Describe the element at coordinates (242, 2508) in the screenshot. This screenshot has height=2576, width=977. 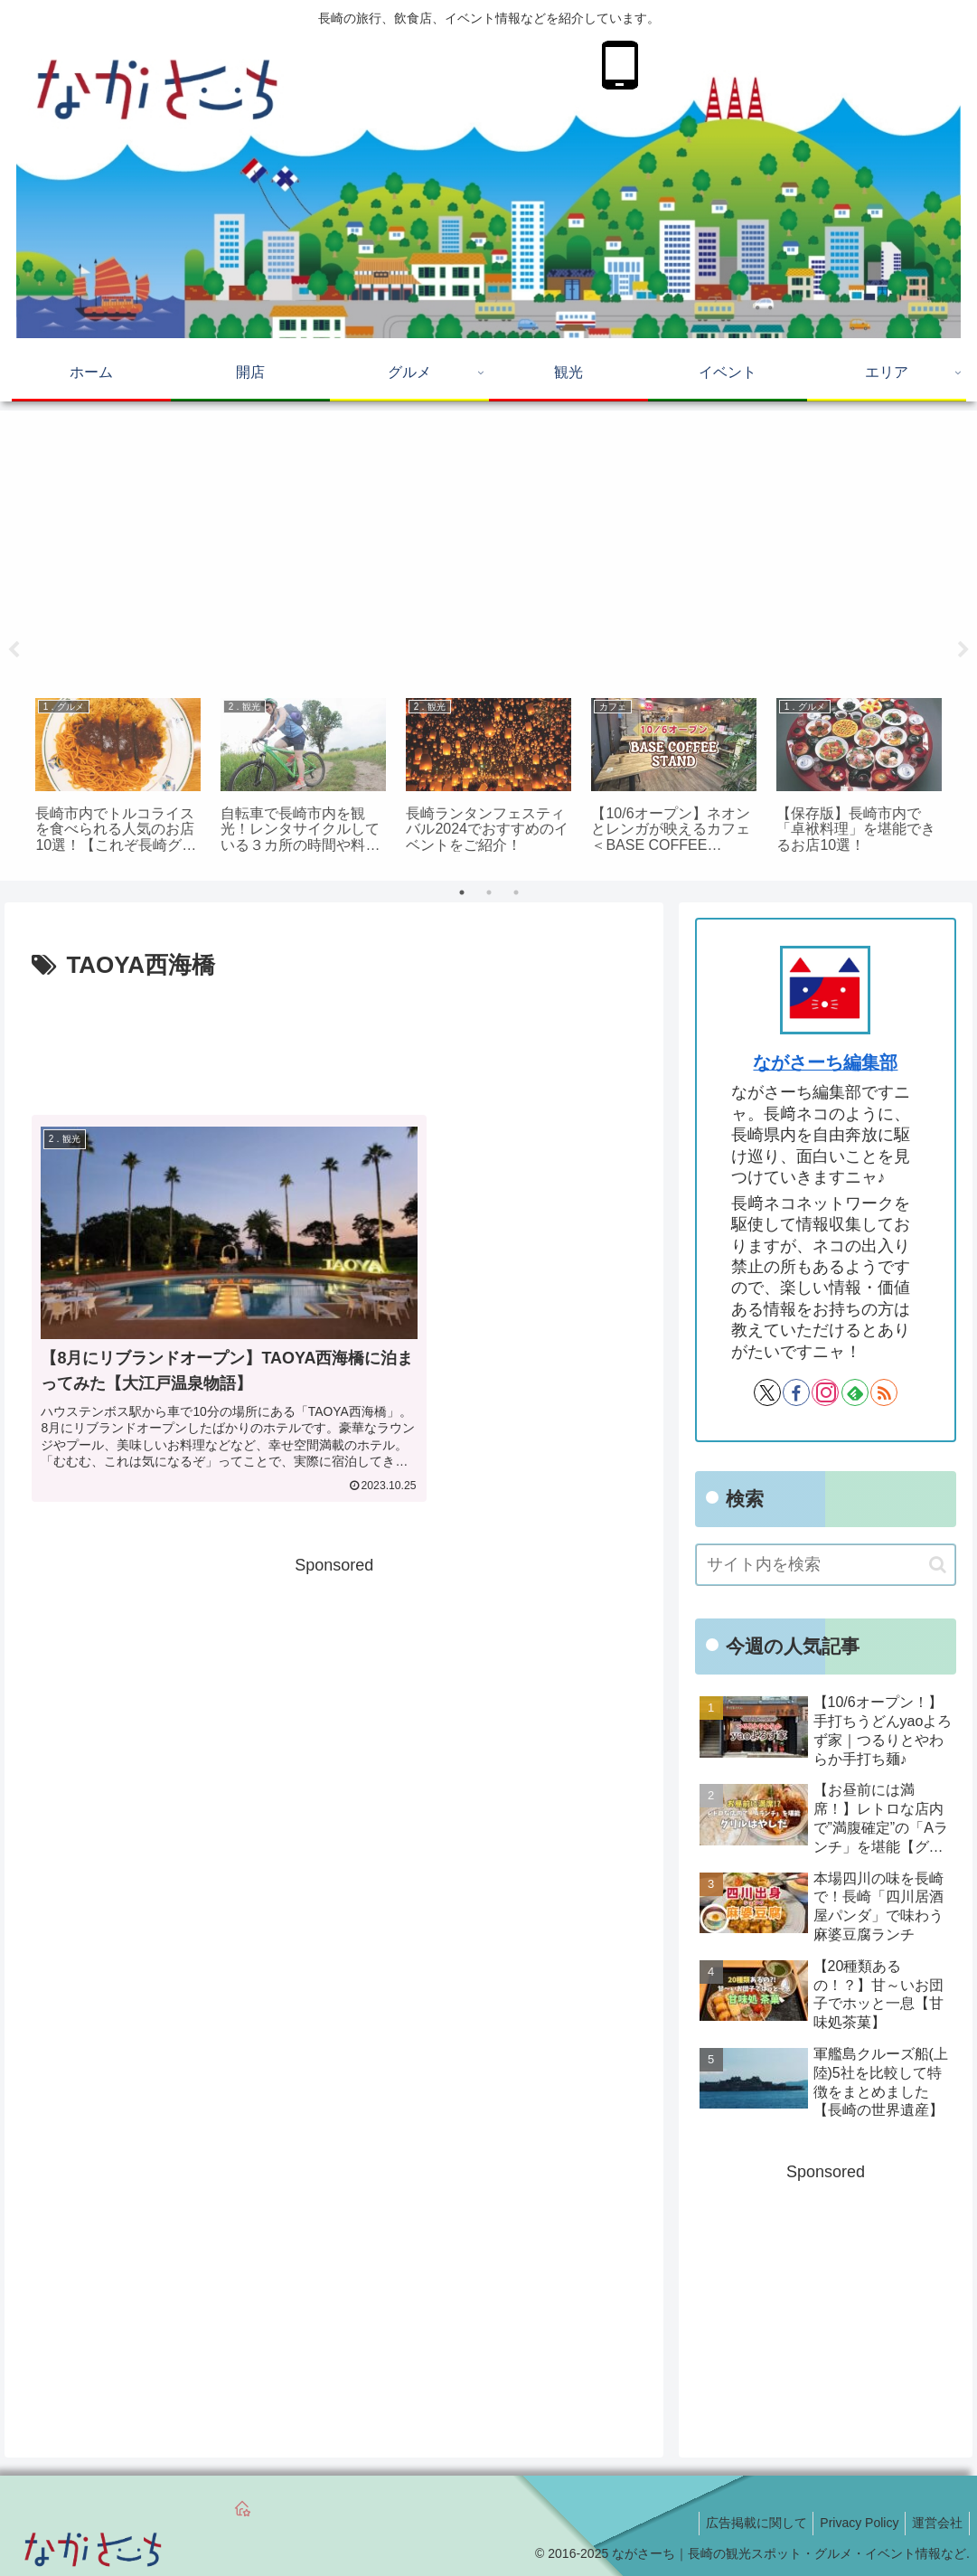
I see `mark a location as favorite` at that location.